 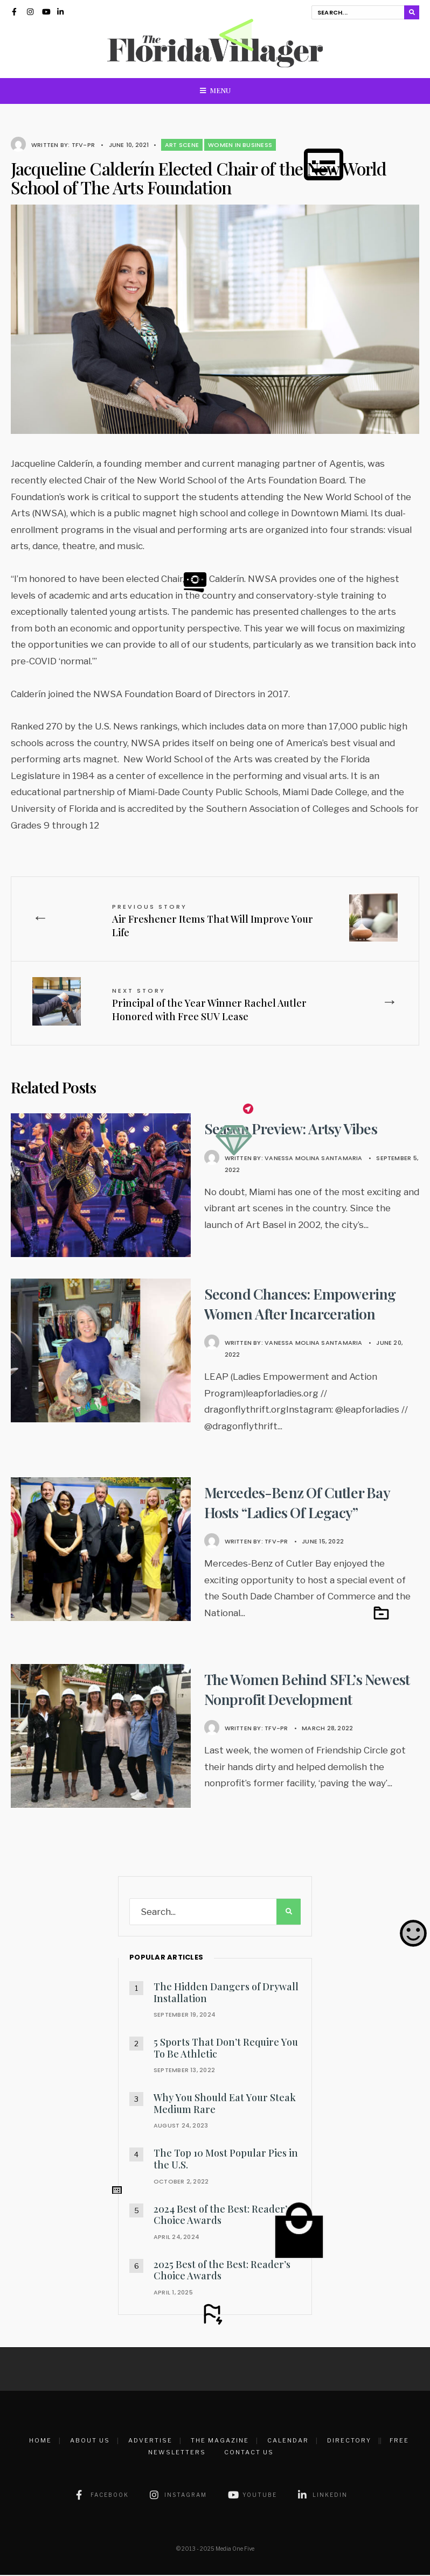 What do you see at coordinates (237, 35) in the screenshot?
I see `navigate back to the previous screen` at bounding box center [237, 35].